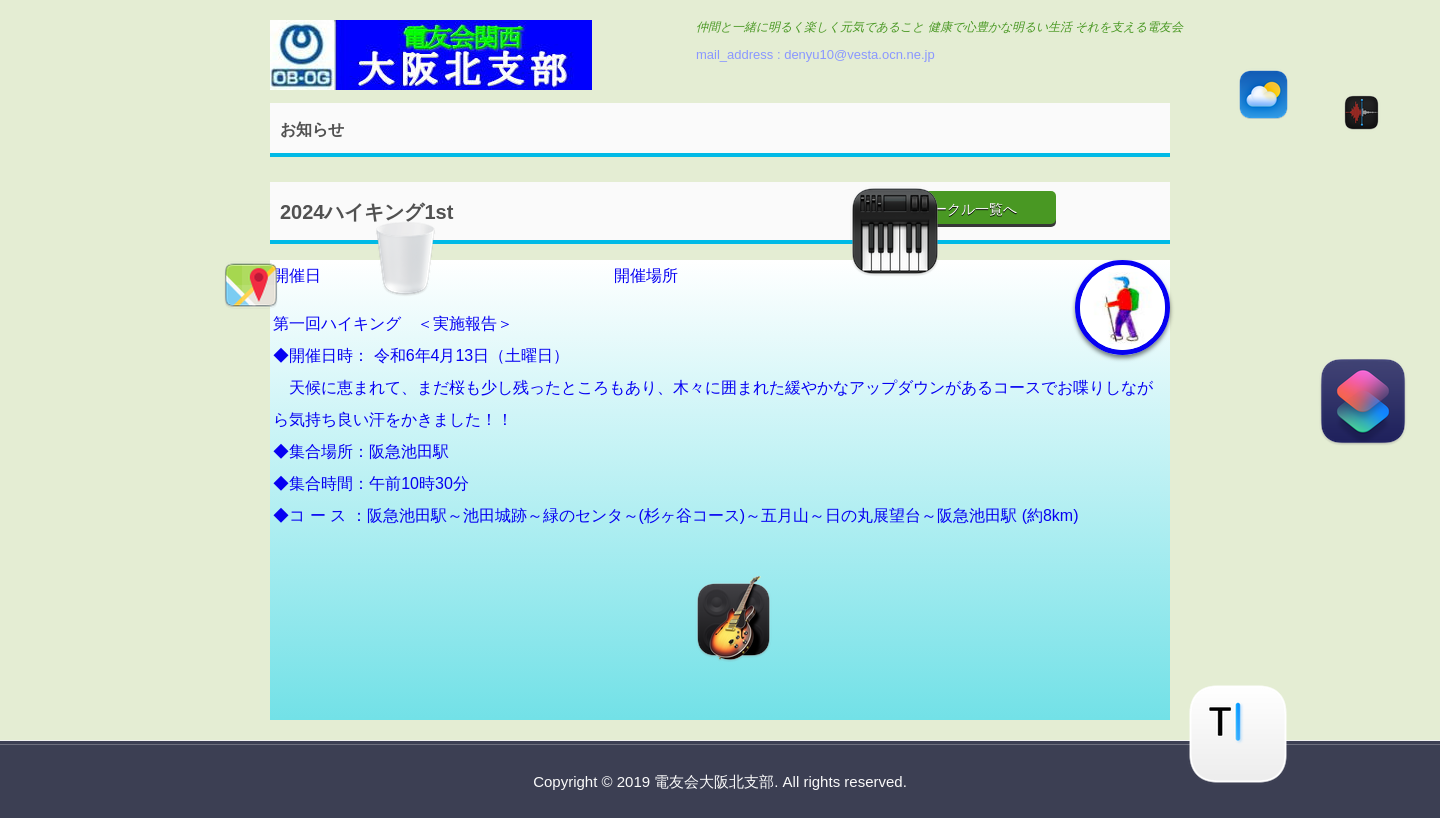  Describe the element at coordinates (895, 231) in the screenshot. I see `open audio MIDI setup to configure sound devices` at that location.